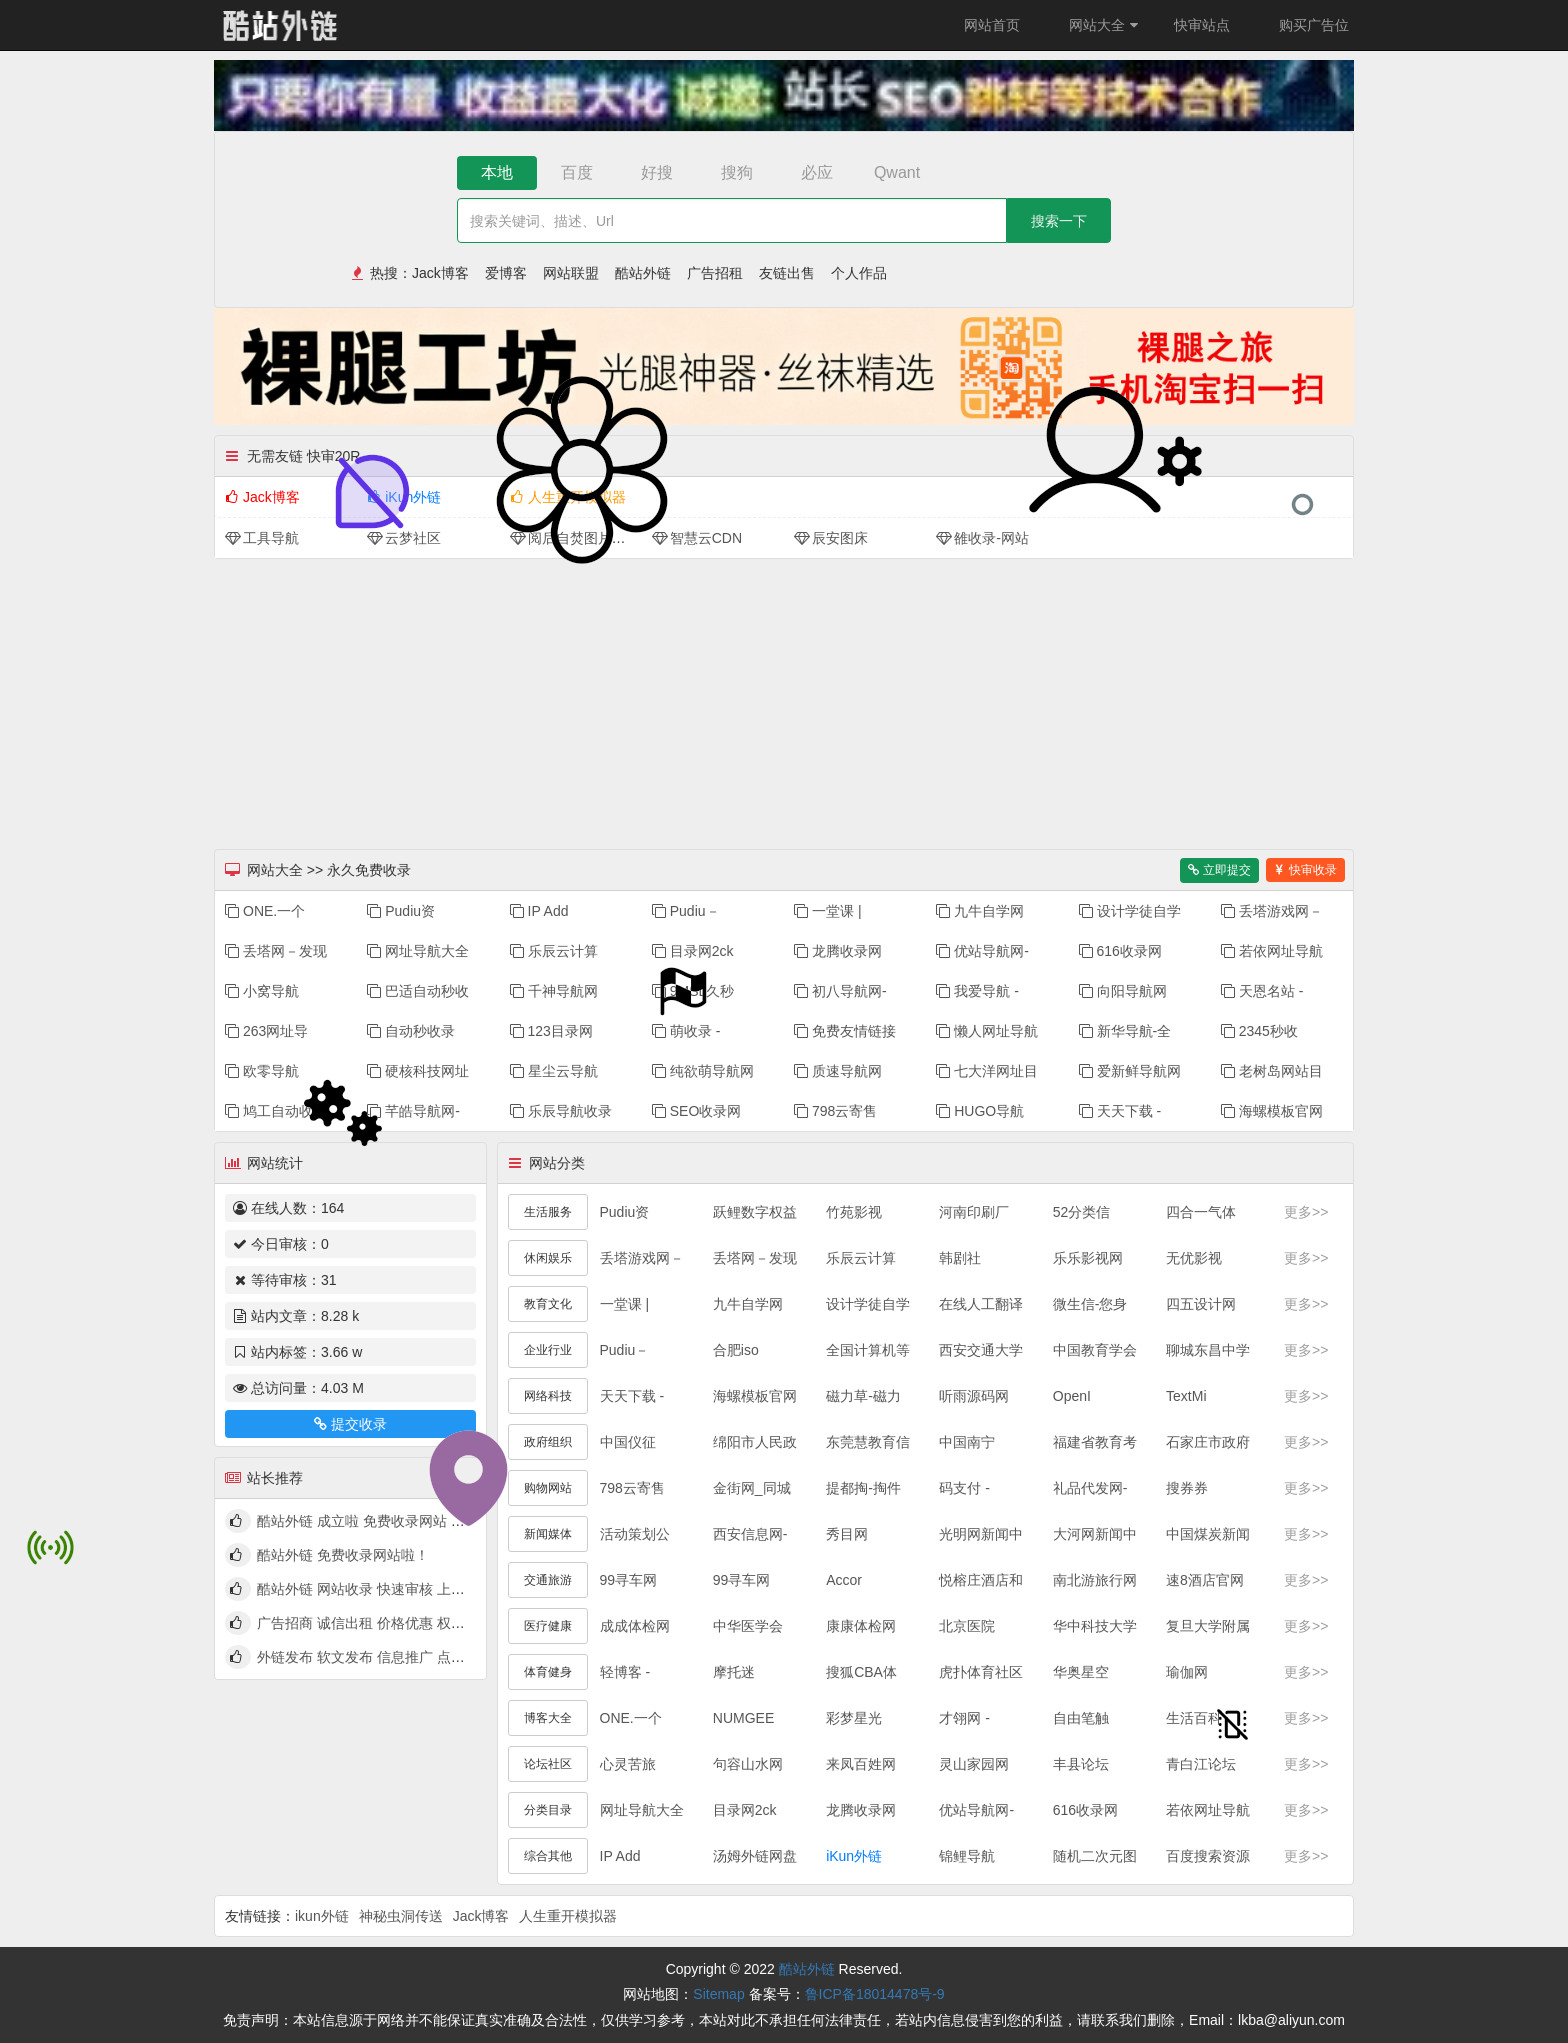 This screenshot has height=2043, width=1568. What do you see at coordinates (343, 1111) in the screenshot?
I see `view detected viruses or threats` at bounding box center [343, 1111].